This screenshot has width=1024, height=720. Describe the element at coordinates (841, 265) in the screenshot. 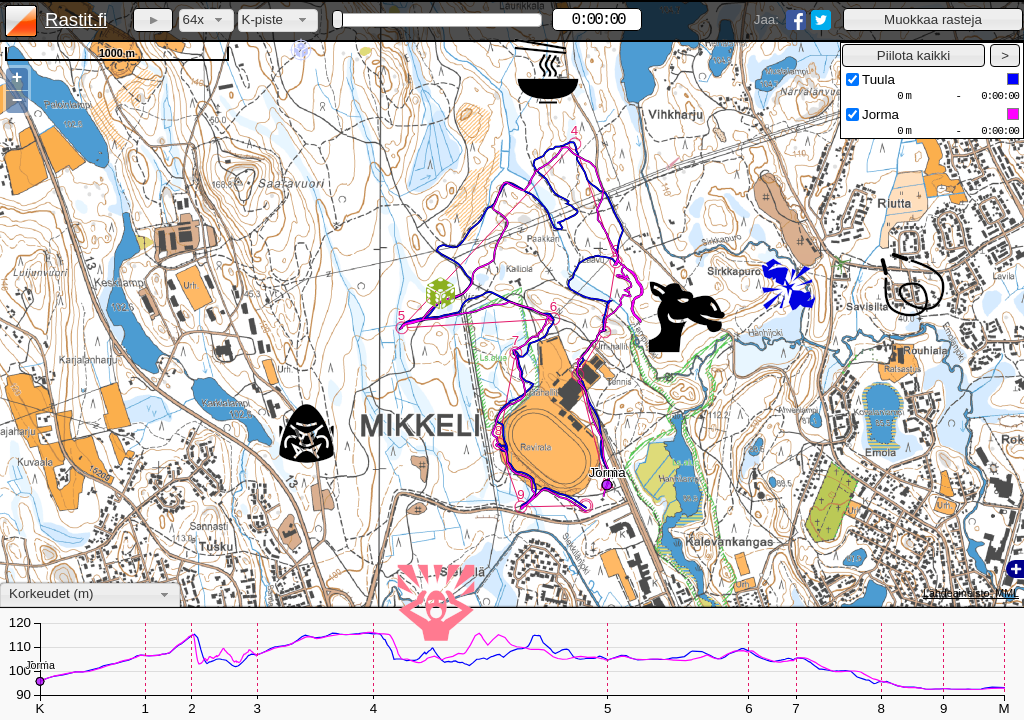

I see `access balance or gymnastics training exercises` at that location.